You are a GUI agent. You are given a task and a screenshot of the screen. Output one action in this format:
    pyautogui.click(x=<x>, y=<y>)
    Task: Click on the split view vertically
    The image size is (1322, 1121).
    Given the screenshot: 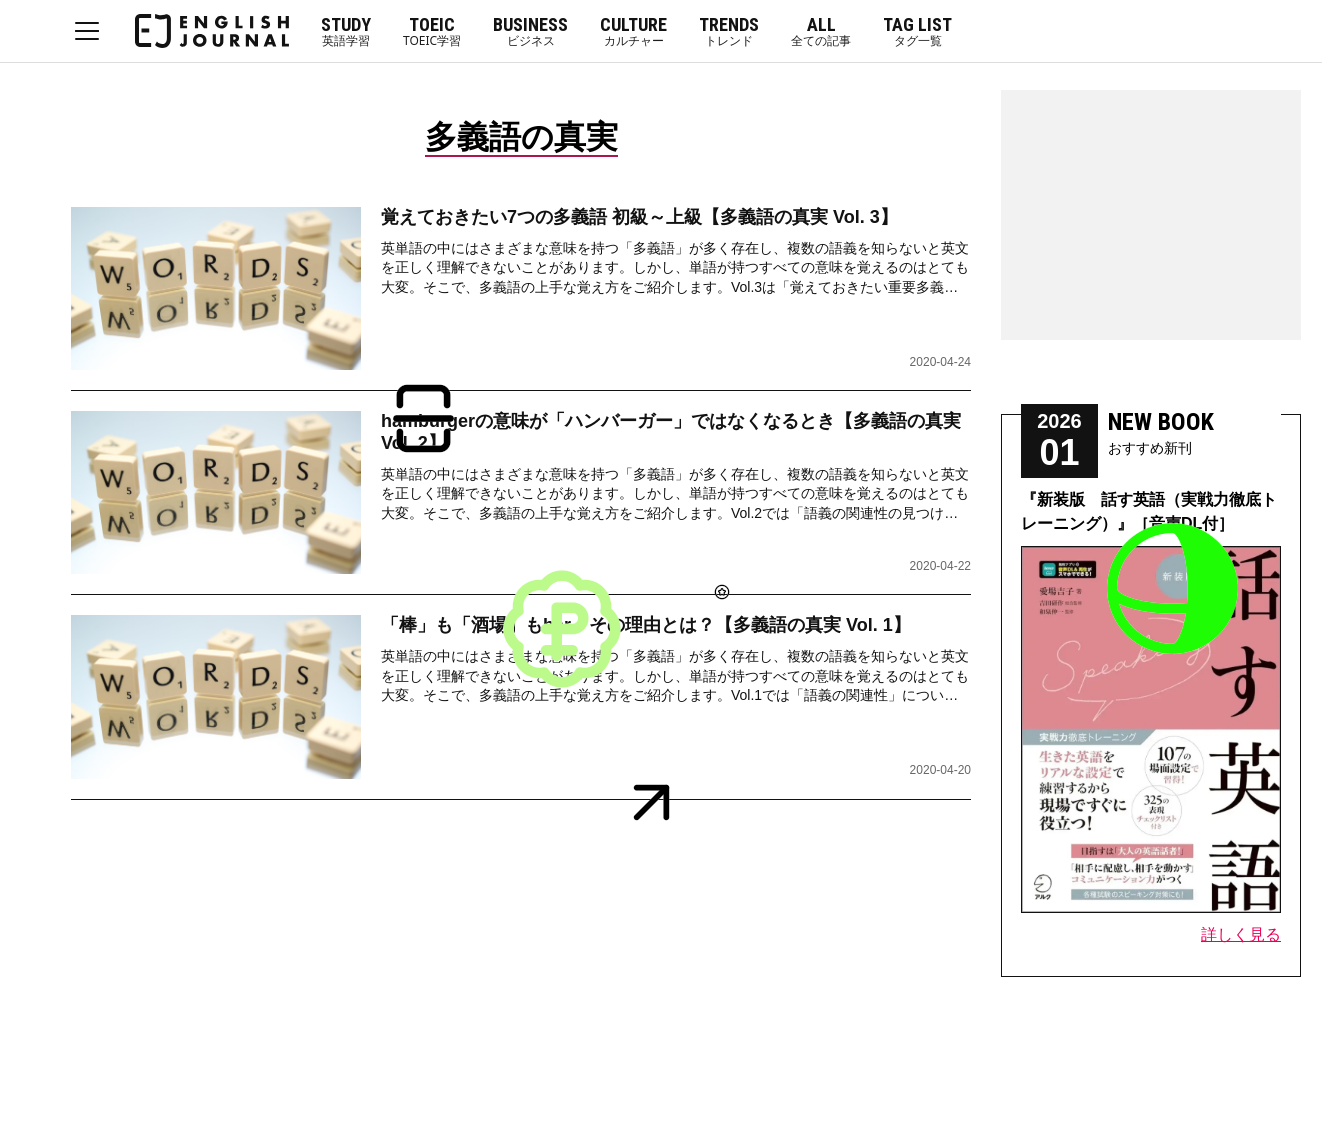 What is the action you would take?
    pyautogui.click(x=423, y=418)
    